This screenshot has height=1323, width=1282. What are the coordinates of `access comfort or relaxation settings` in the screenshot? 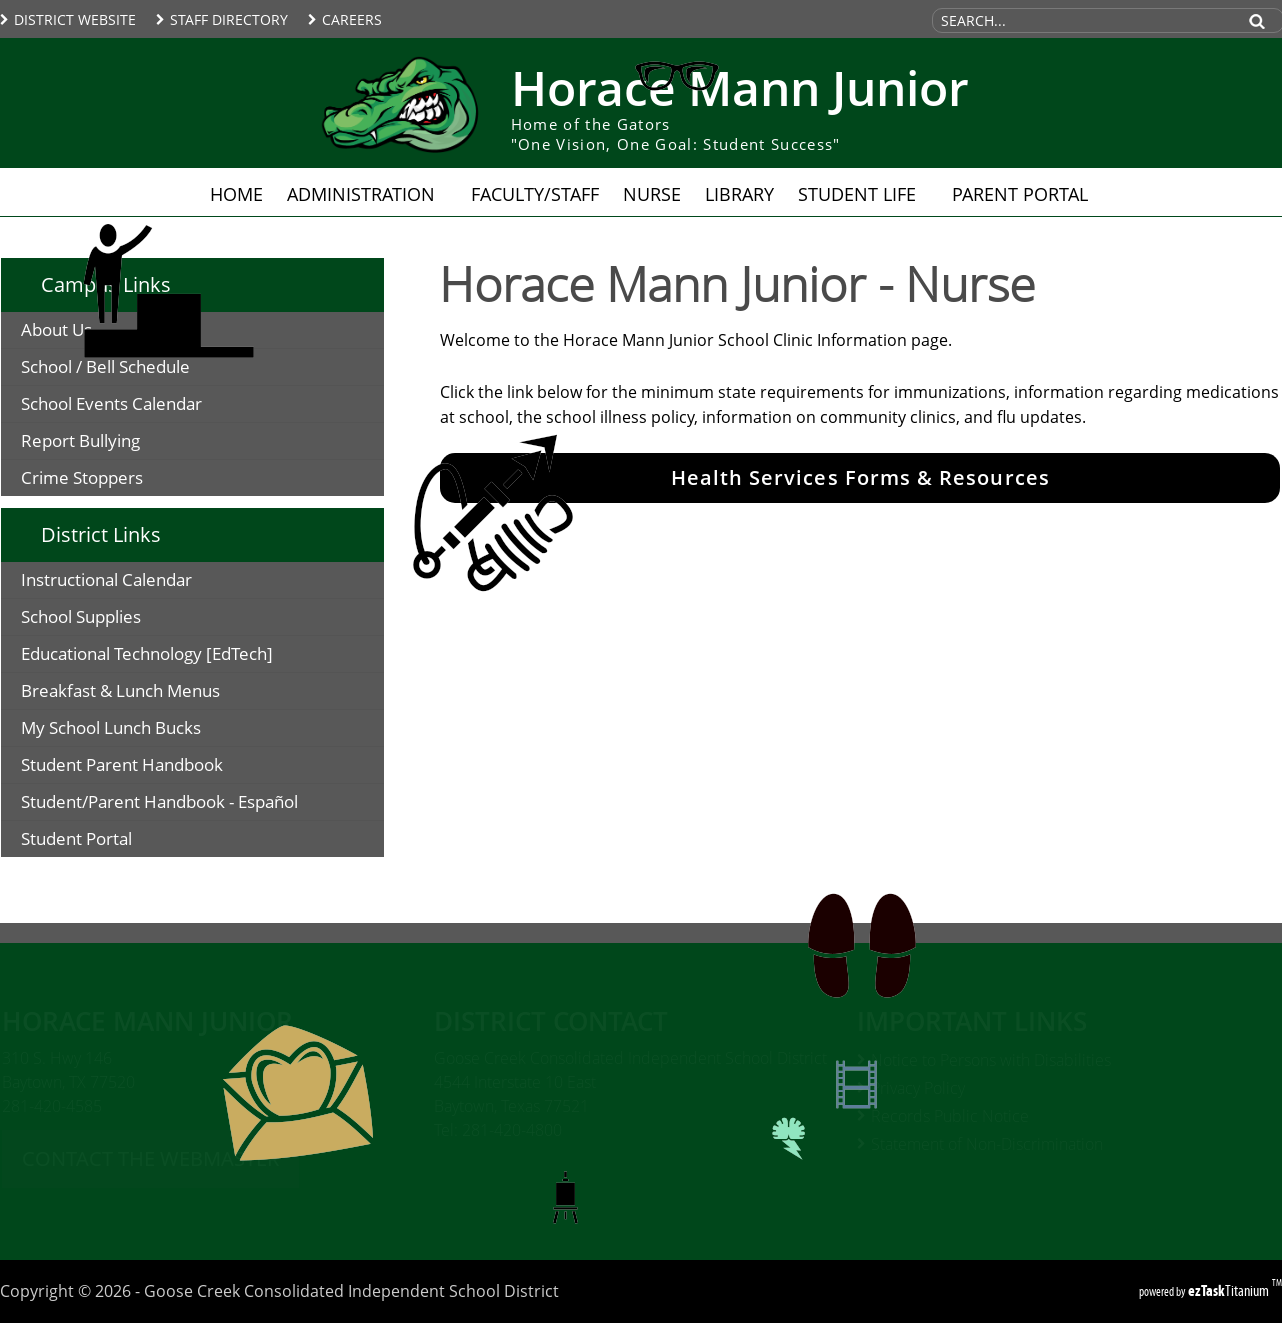 It's located at (862, 944).